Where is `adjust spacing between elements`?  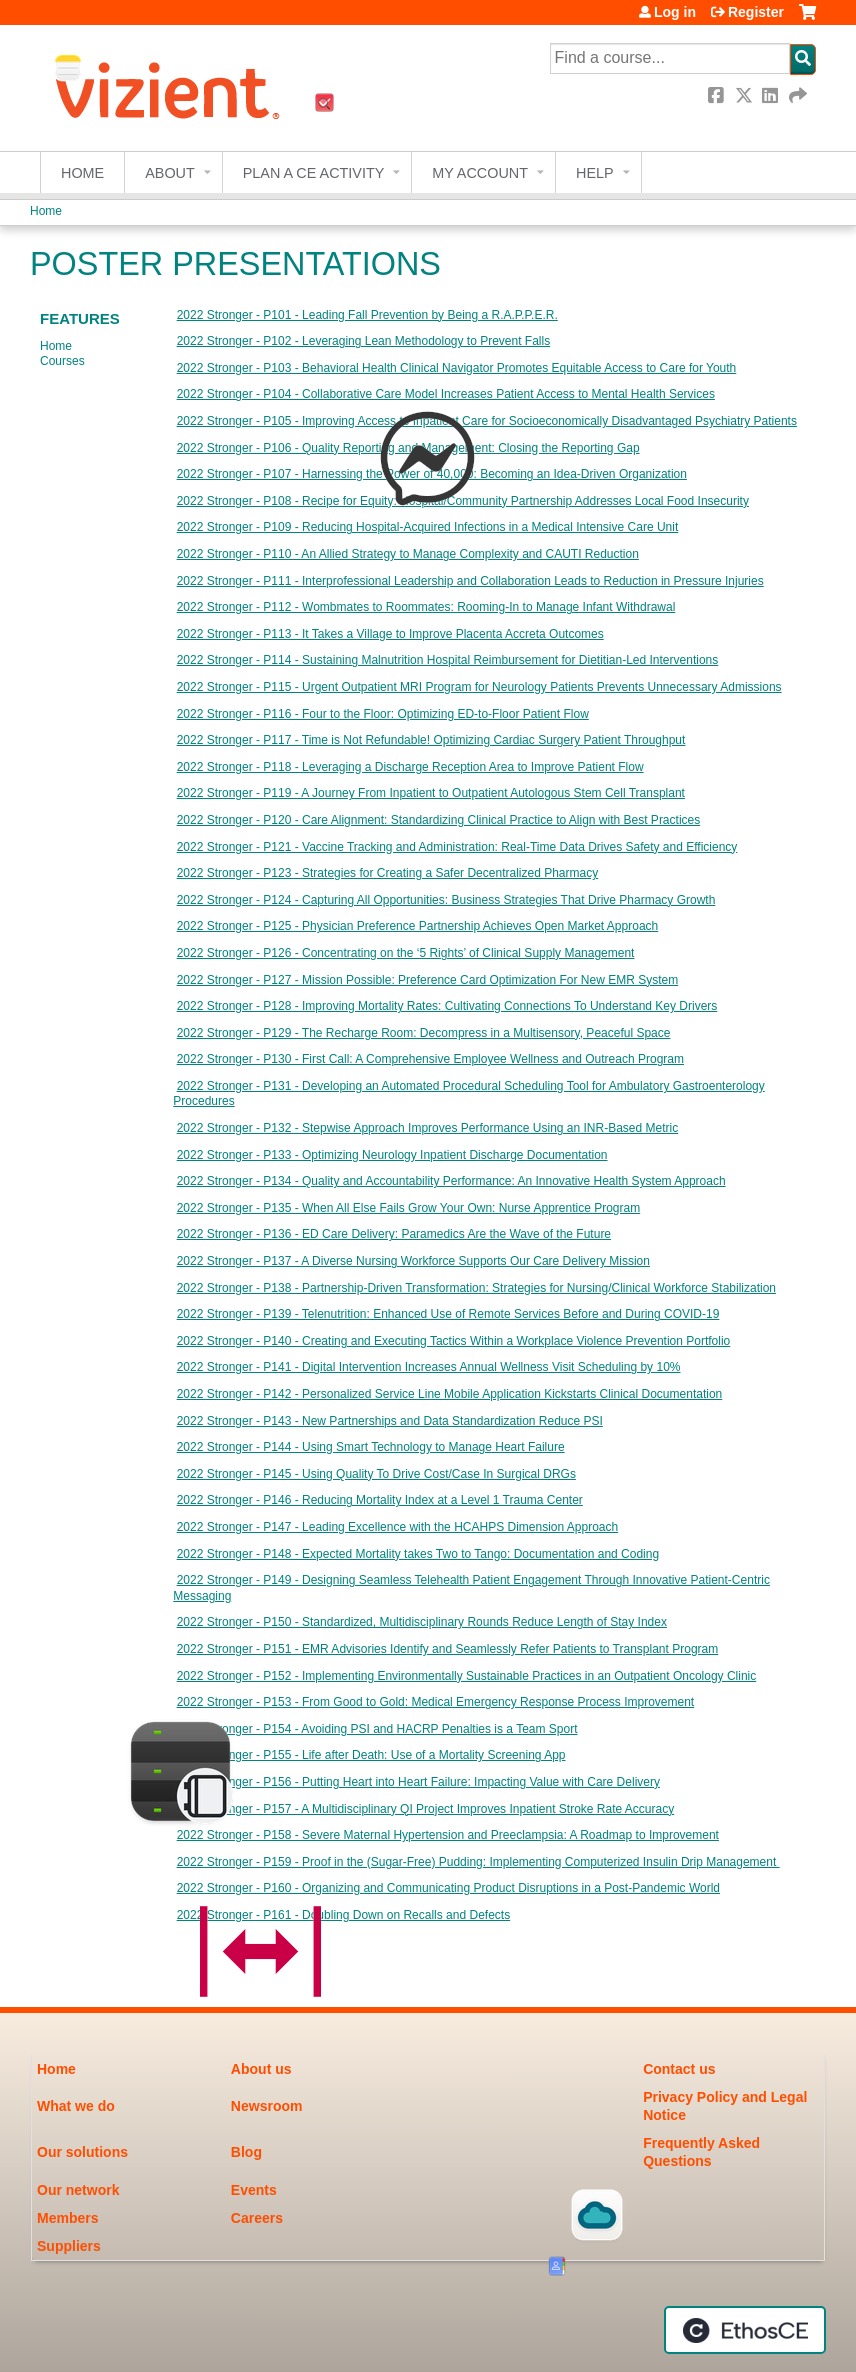 adjust spacing between elements is located at coordinates (260, 1951).